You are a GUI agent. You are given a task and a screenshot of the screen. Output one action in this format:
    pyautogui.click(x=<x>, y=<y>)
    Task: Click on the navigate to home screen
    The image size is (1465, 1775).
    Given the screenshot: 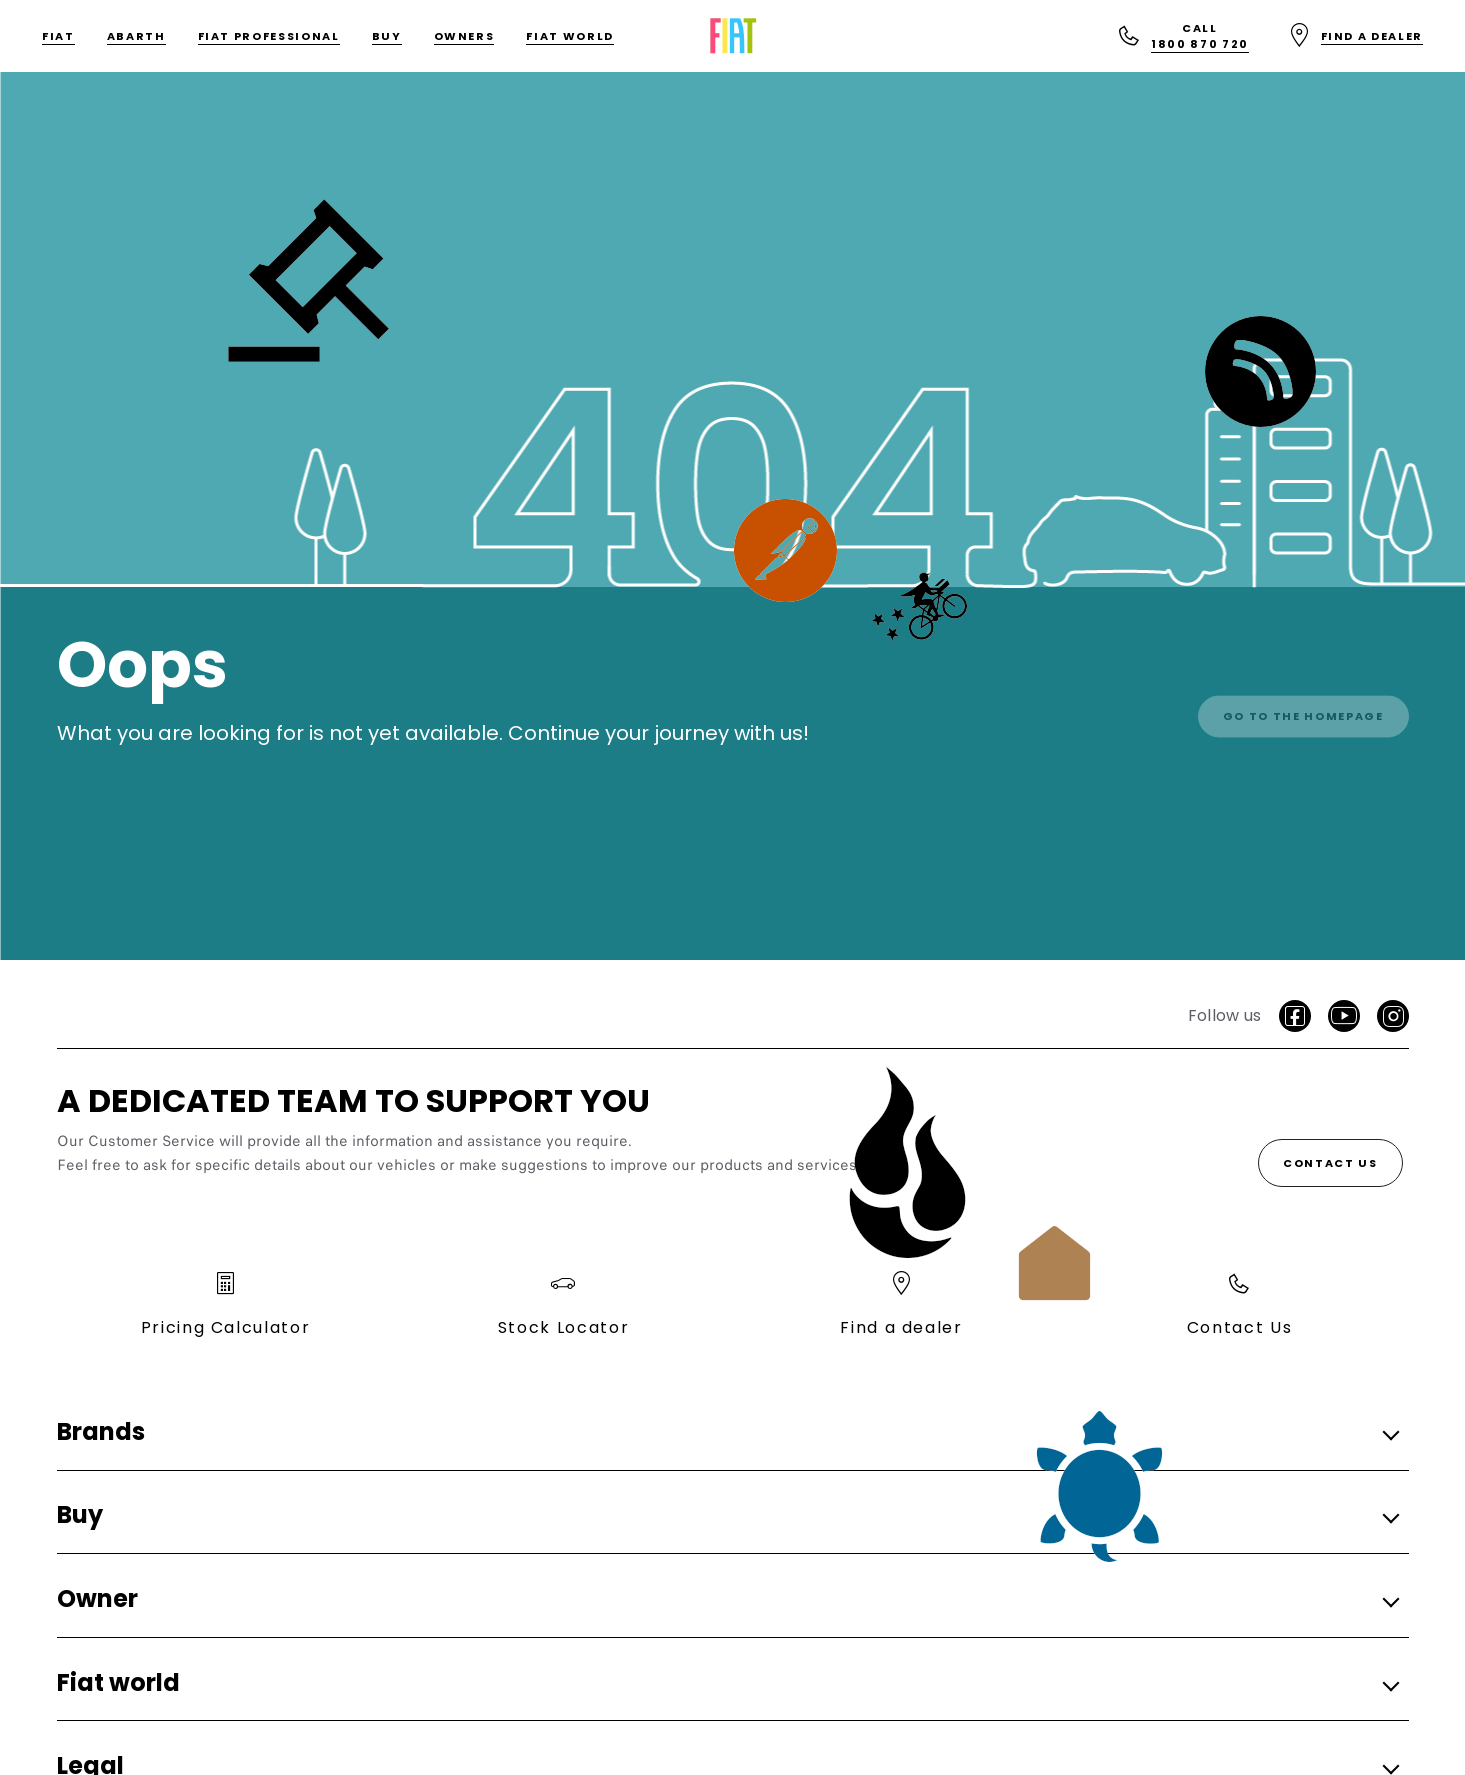 What is the action you would take?
    pyautogui.click(x=1054, y=1264)
    